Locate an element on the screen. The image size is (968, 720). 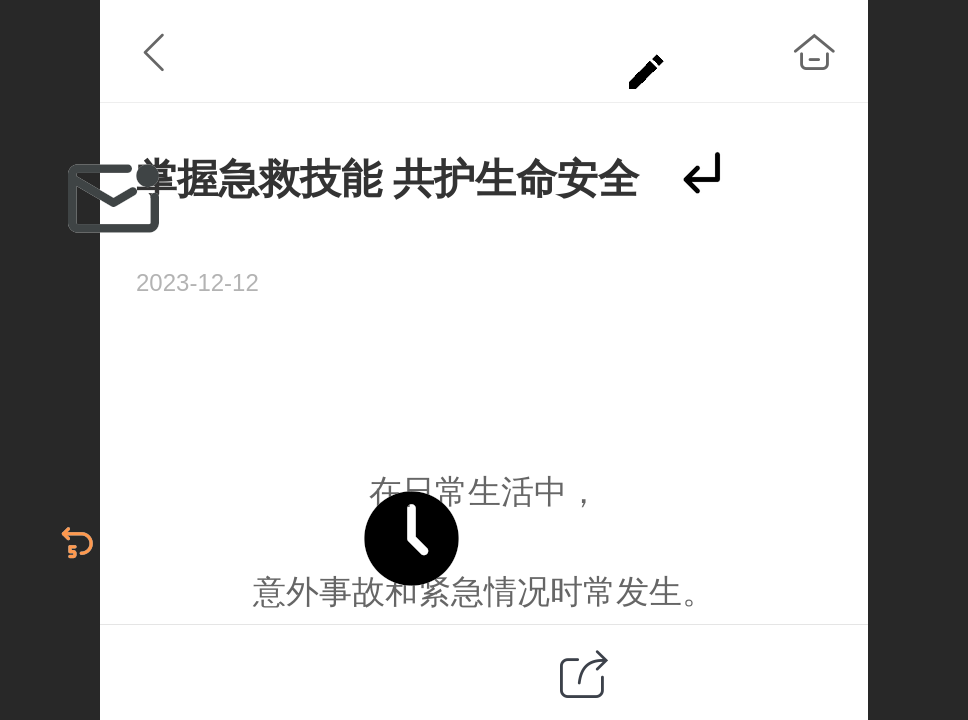
edit or modify content is located at coordinates (646, 72).